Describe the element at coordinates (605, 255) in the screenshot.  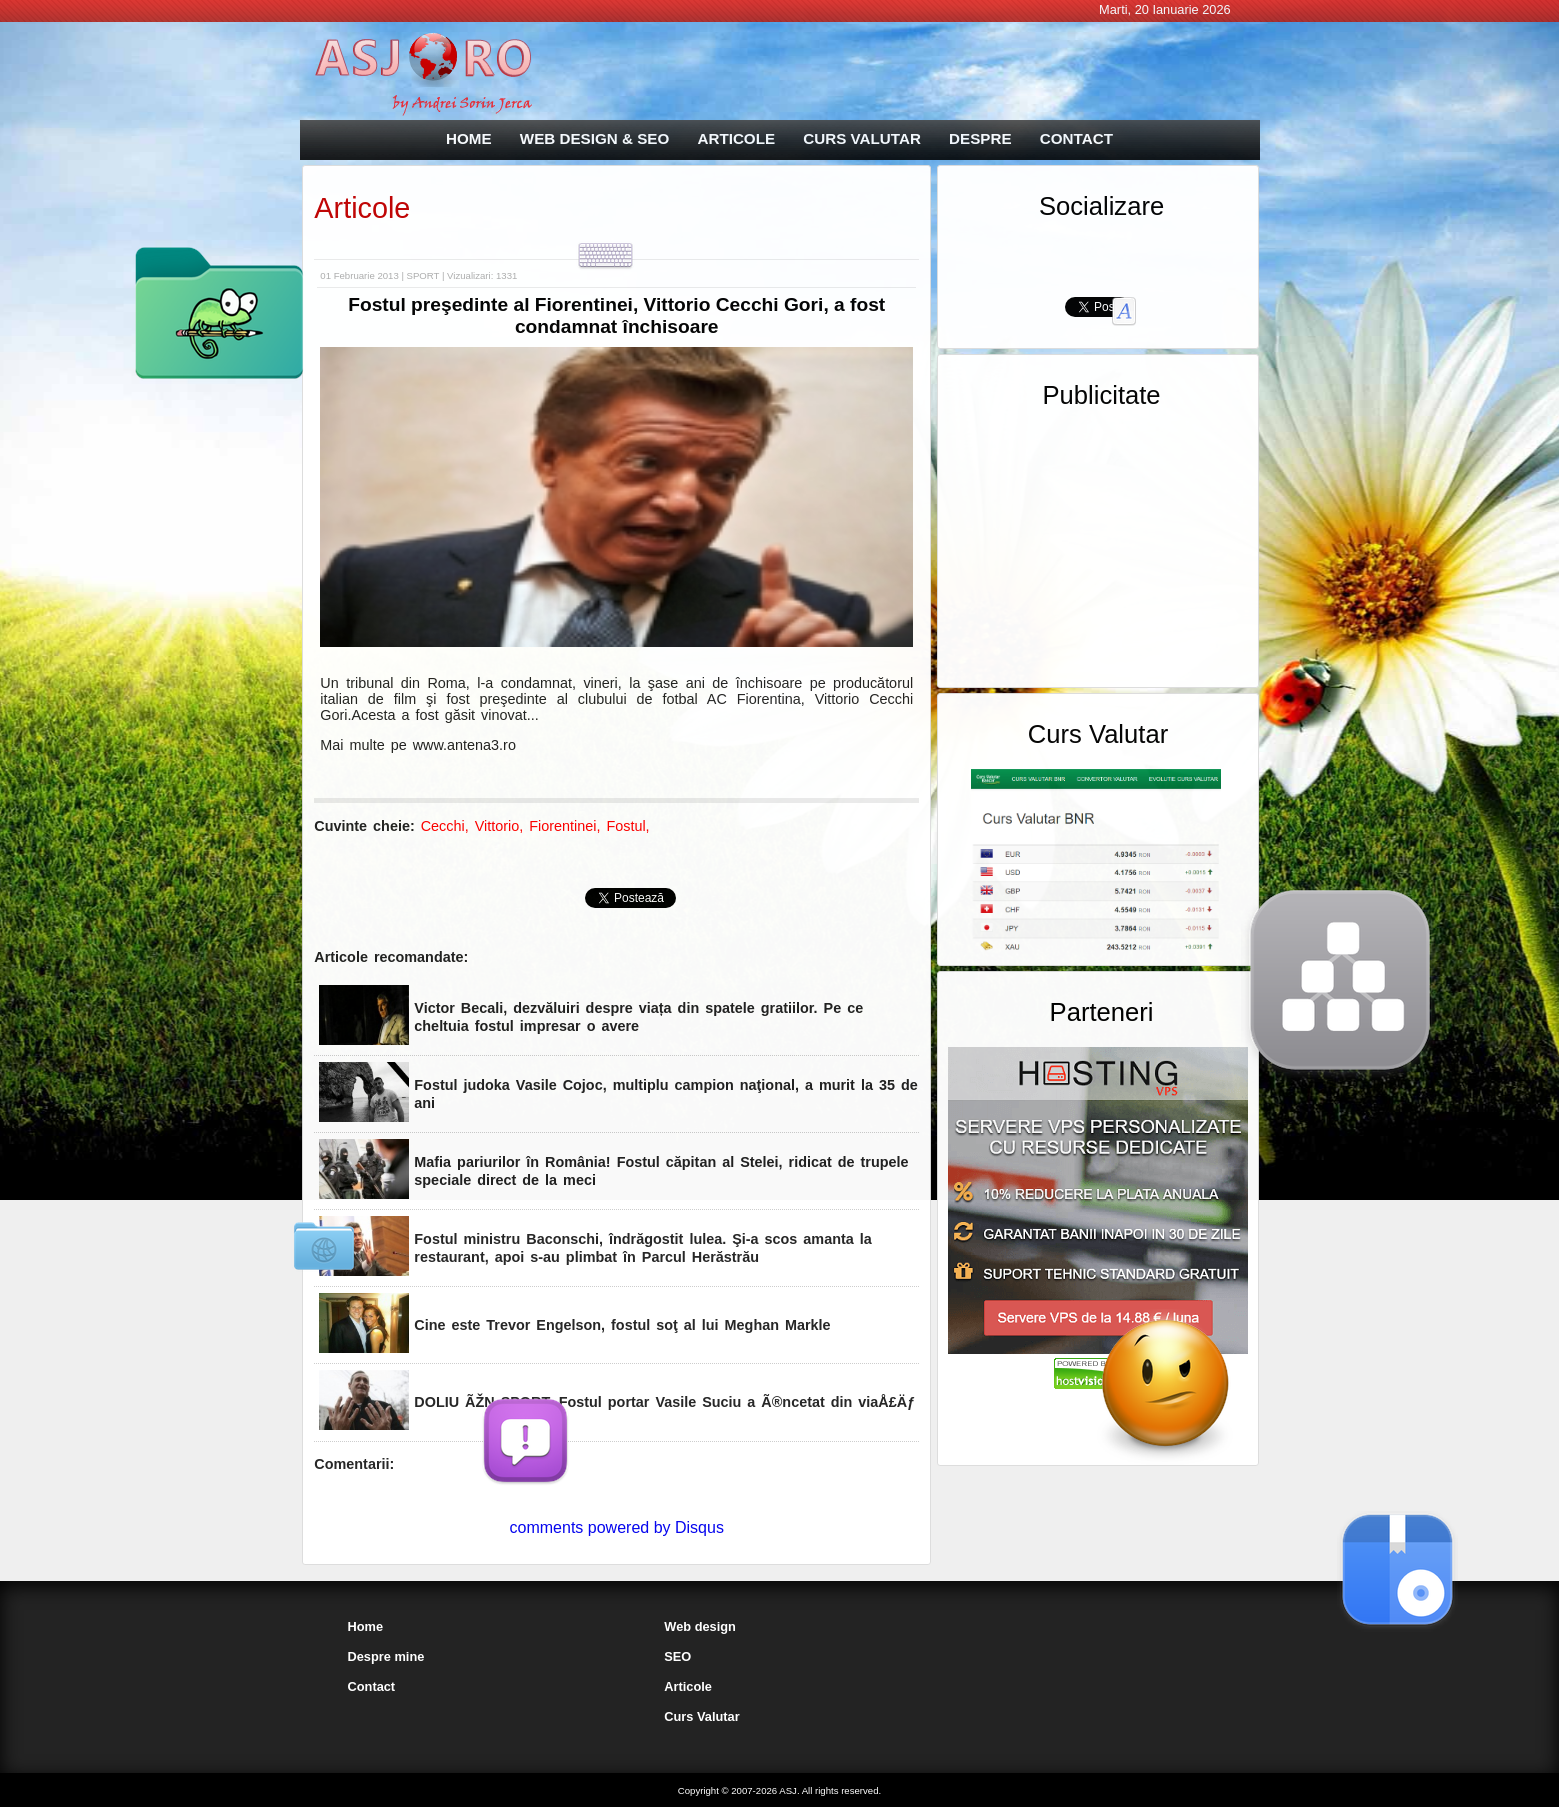
I see `indicates keyboard connected or active` at that location.